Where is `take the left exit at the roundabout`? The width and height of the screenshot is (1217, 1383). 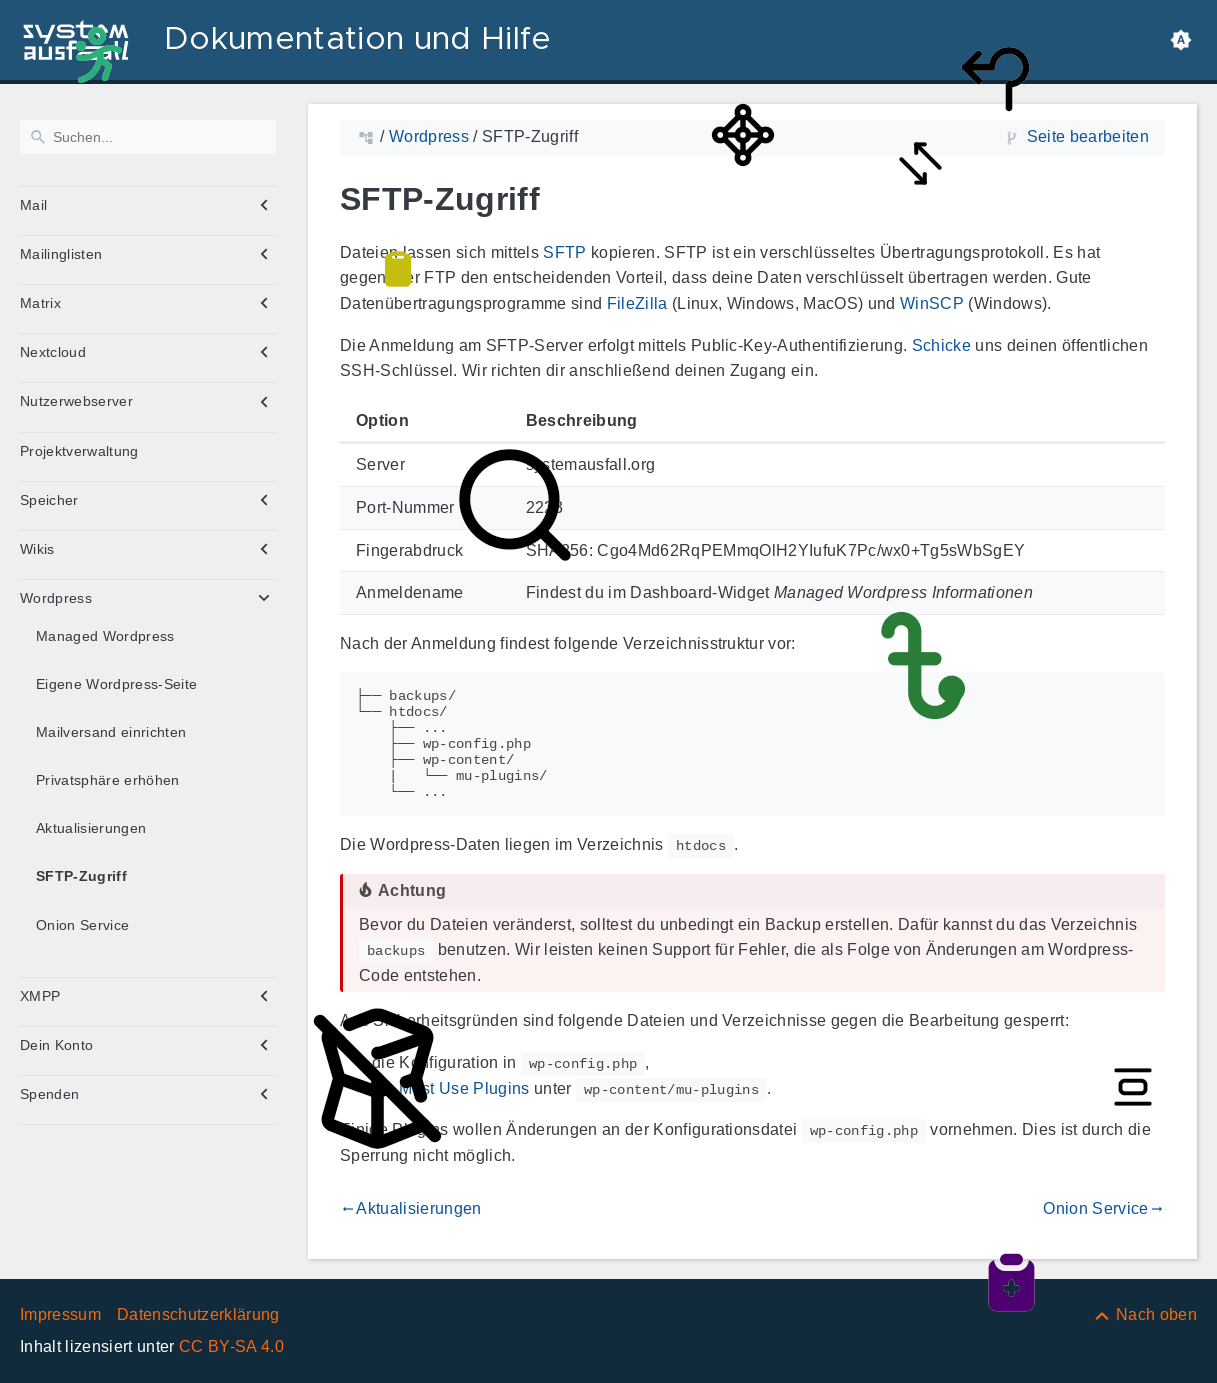 take the left exit at the roundabout is located at coordinates (995, 77).